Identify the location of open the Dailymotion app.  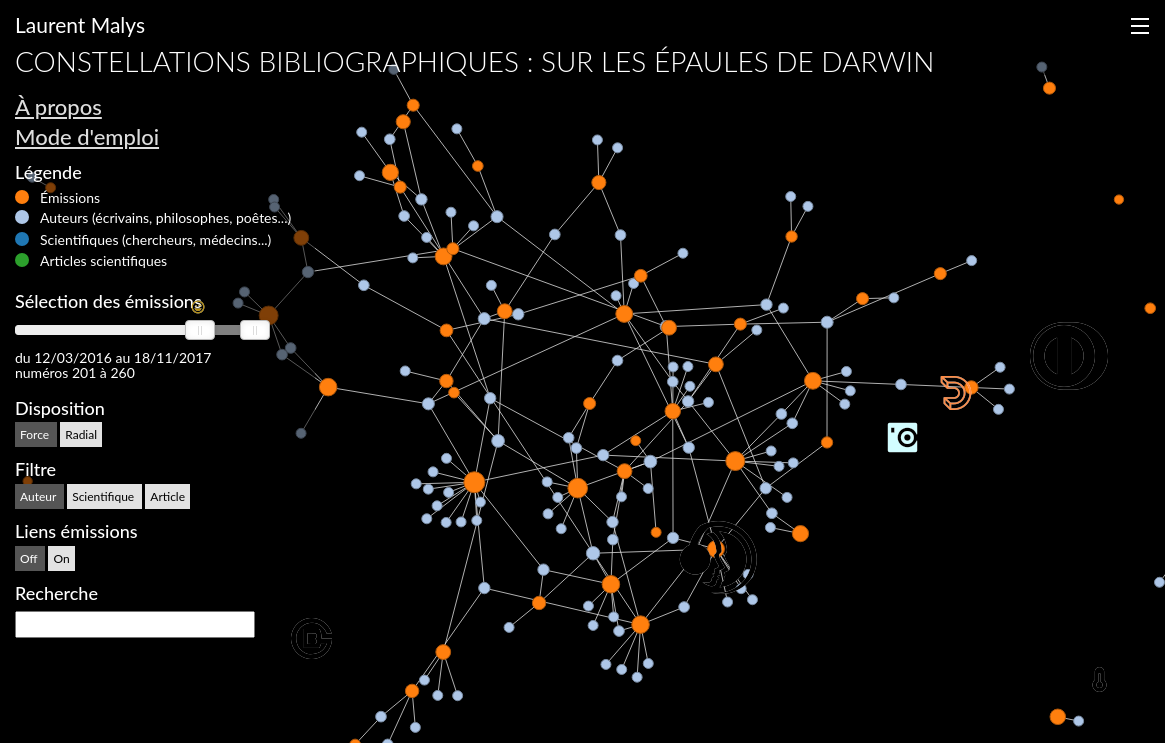
(956, 393).